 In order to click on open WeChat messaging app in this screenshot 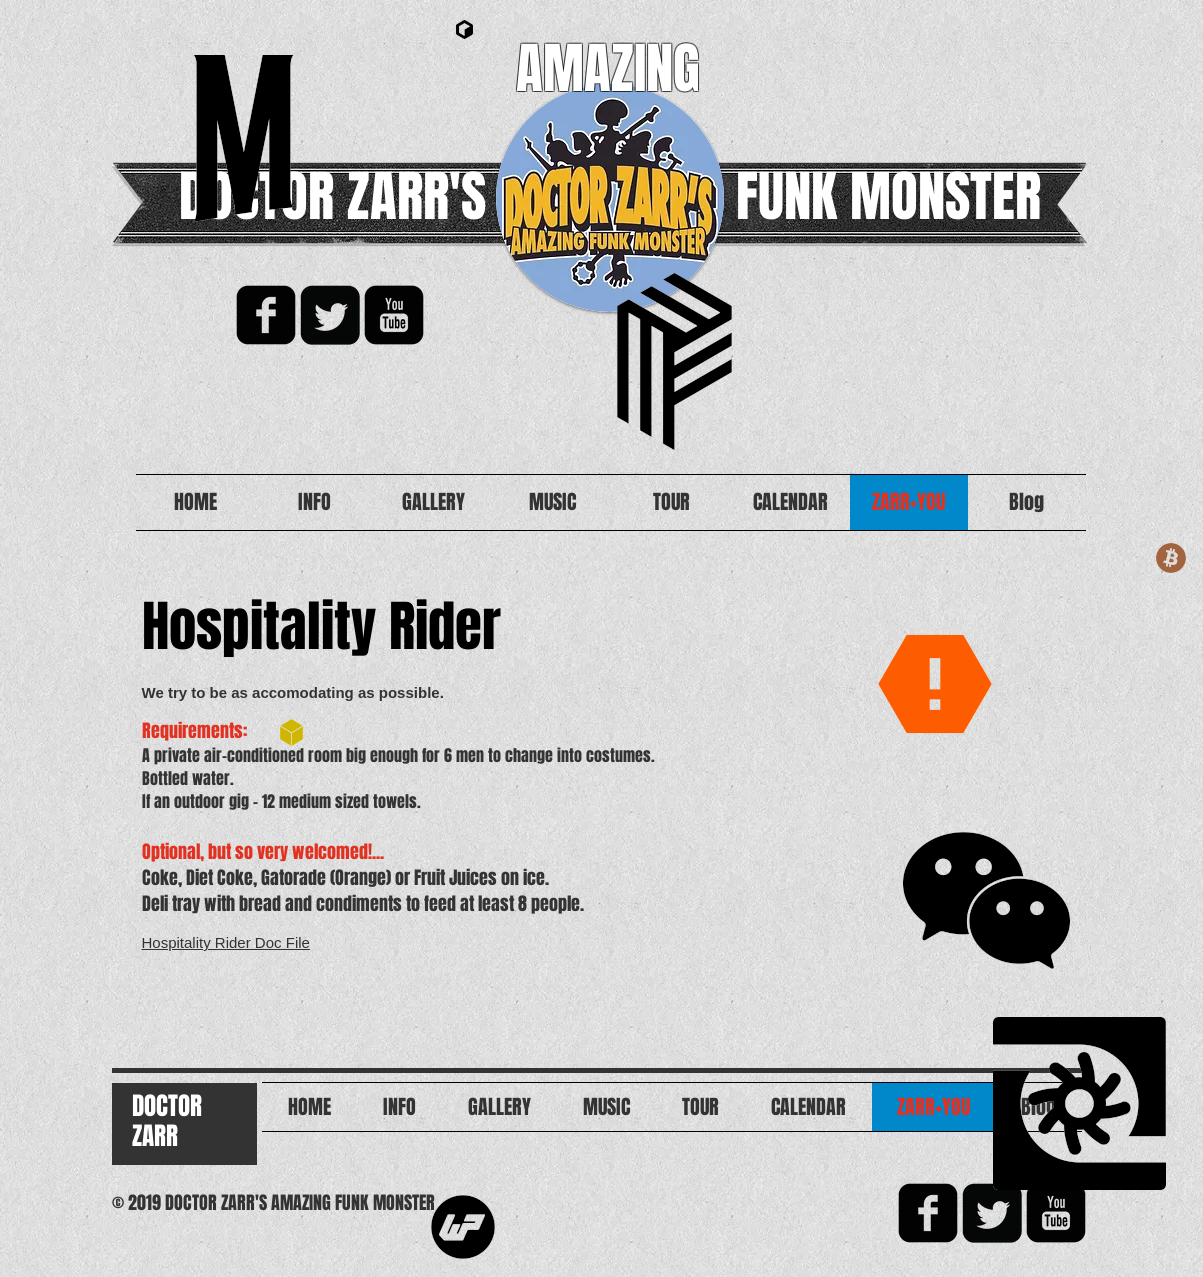, I will do `click(986, 900)`.